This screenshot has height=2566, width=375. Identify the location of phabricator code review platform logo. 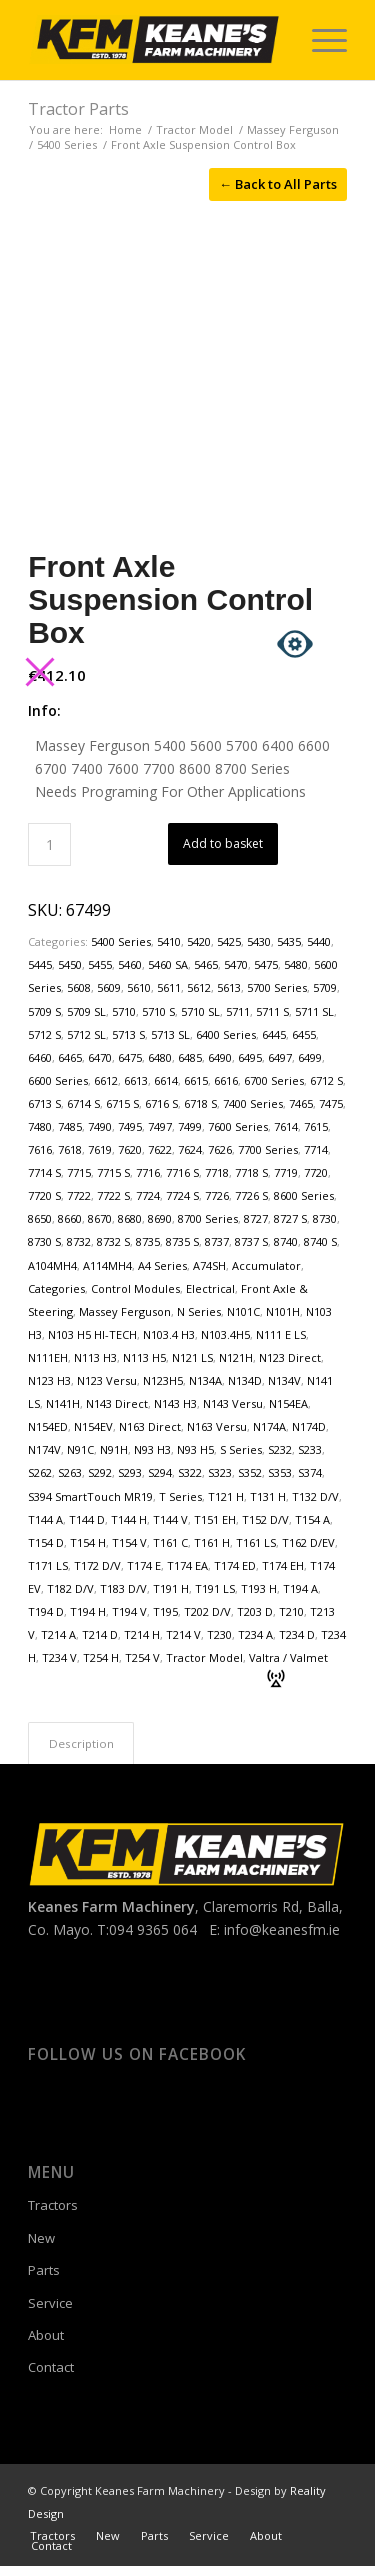
(295, 644).